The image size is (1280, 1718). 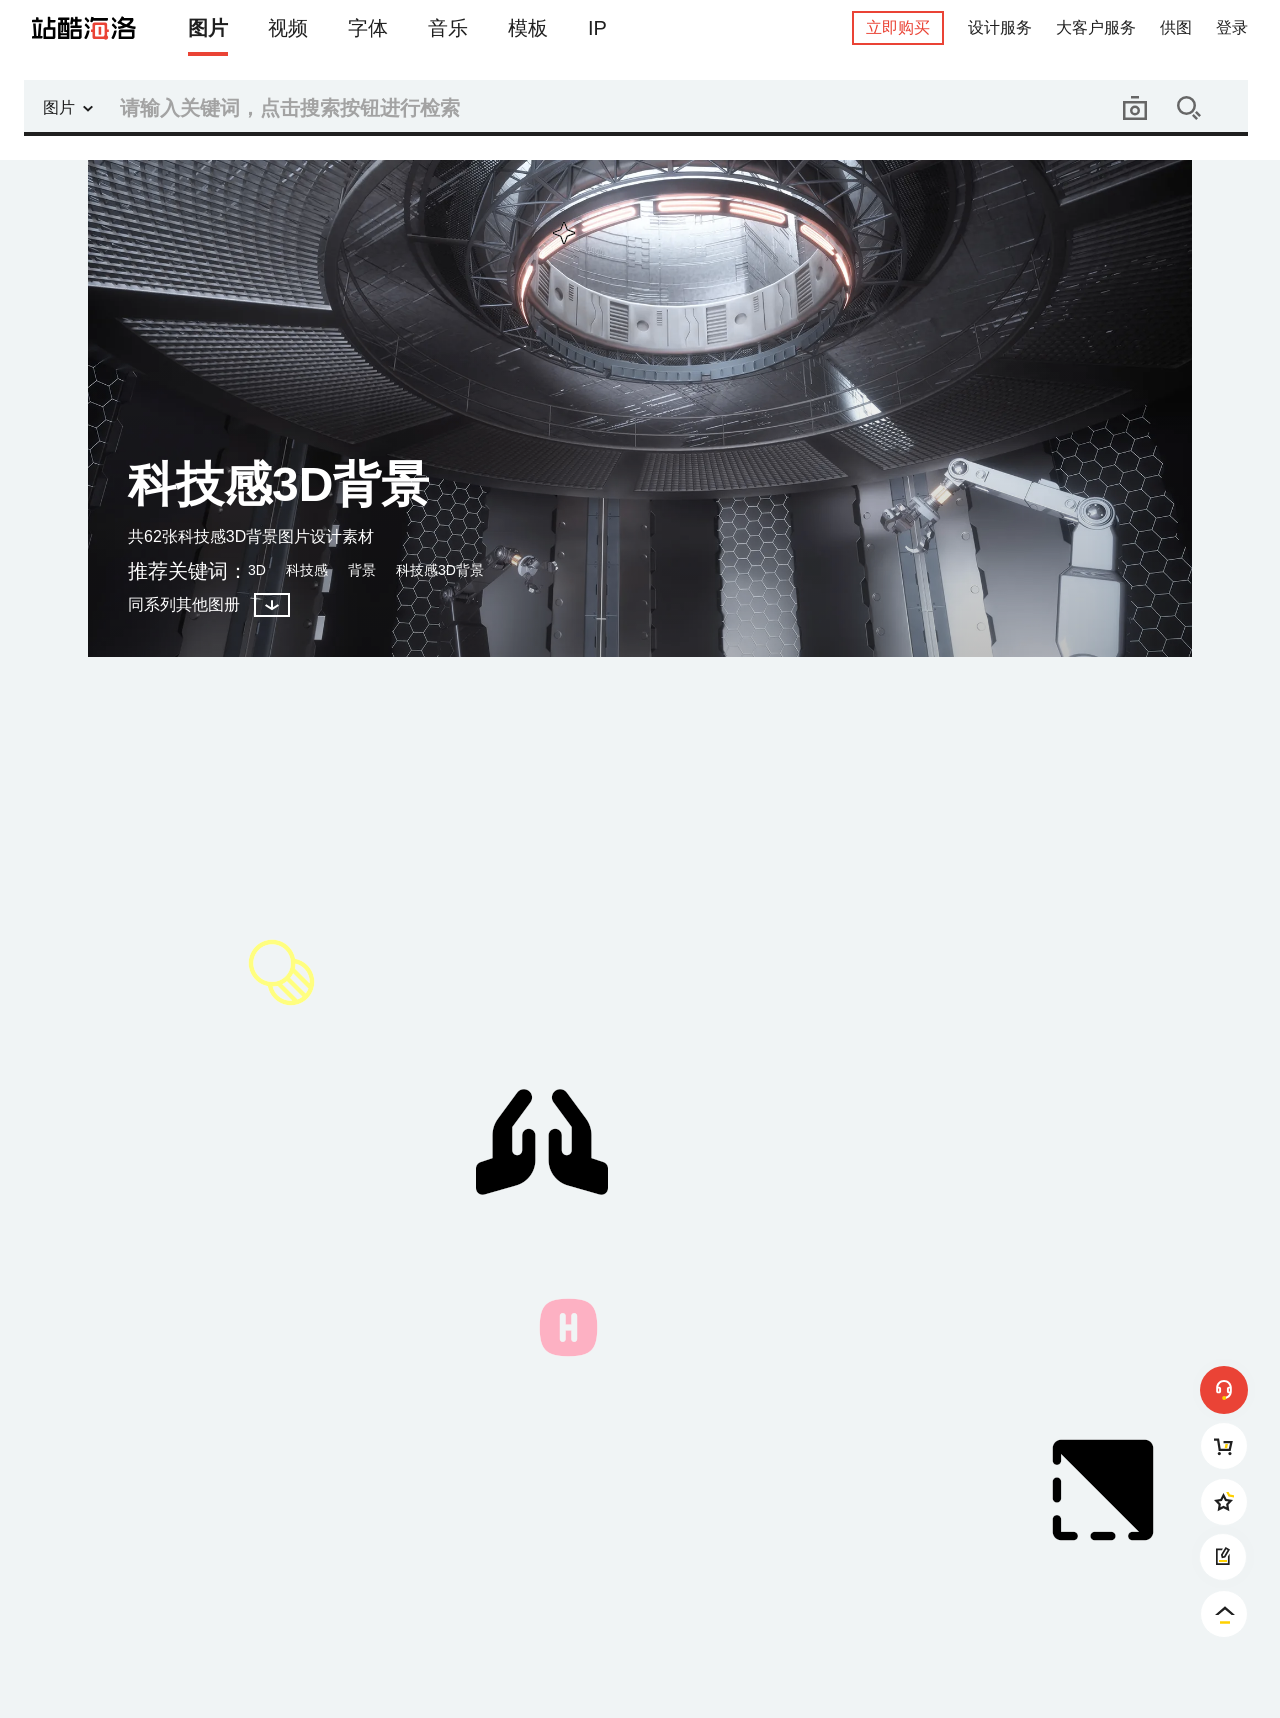 I want to click on subtract one shape from another, so click(x=281, y=972).